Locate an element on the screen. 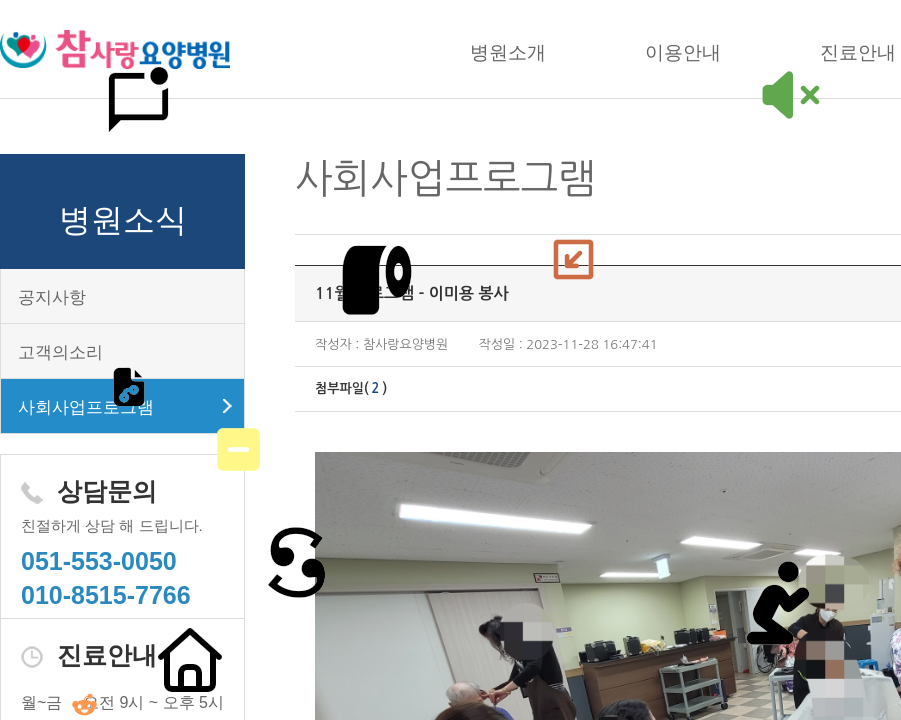  navigate to the home screen is located at coordinates (190, 660).